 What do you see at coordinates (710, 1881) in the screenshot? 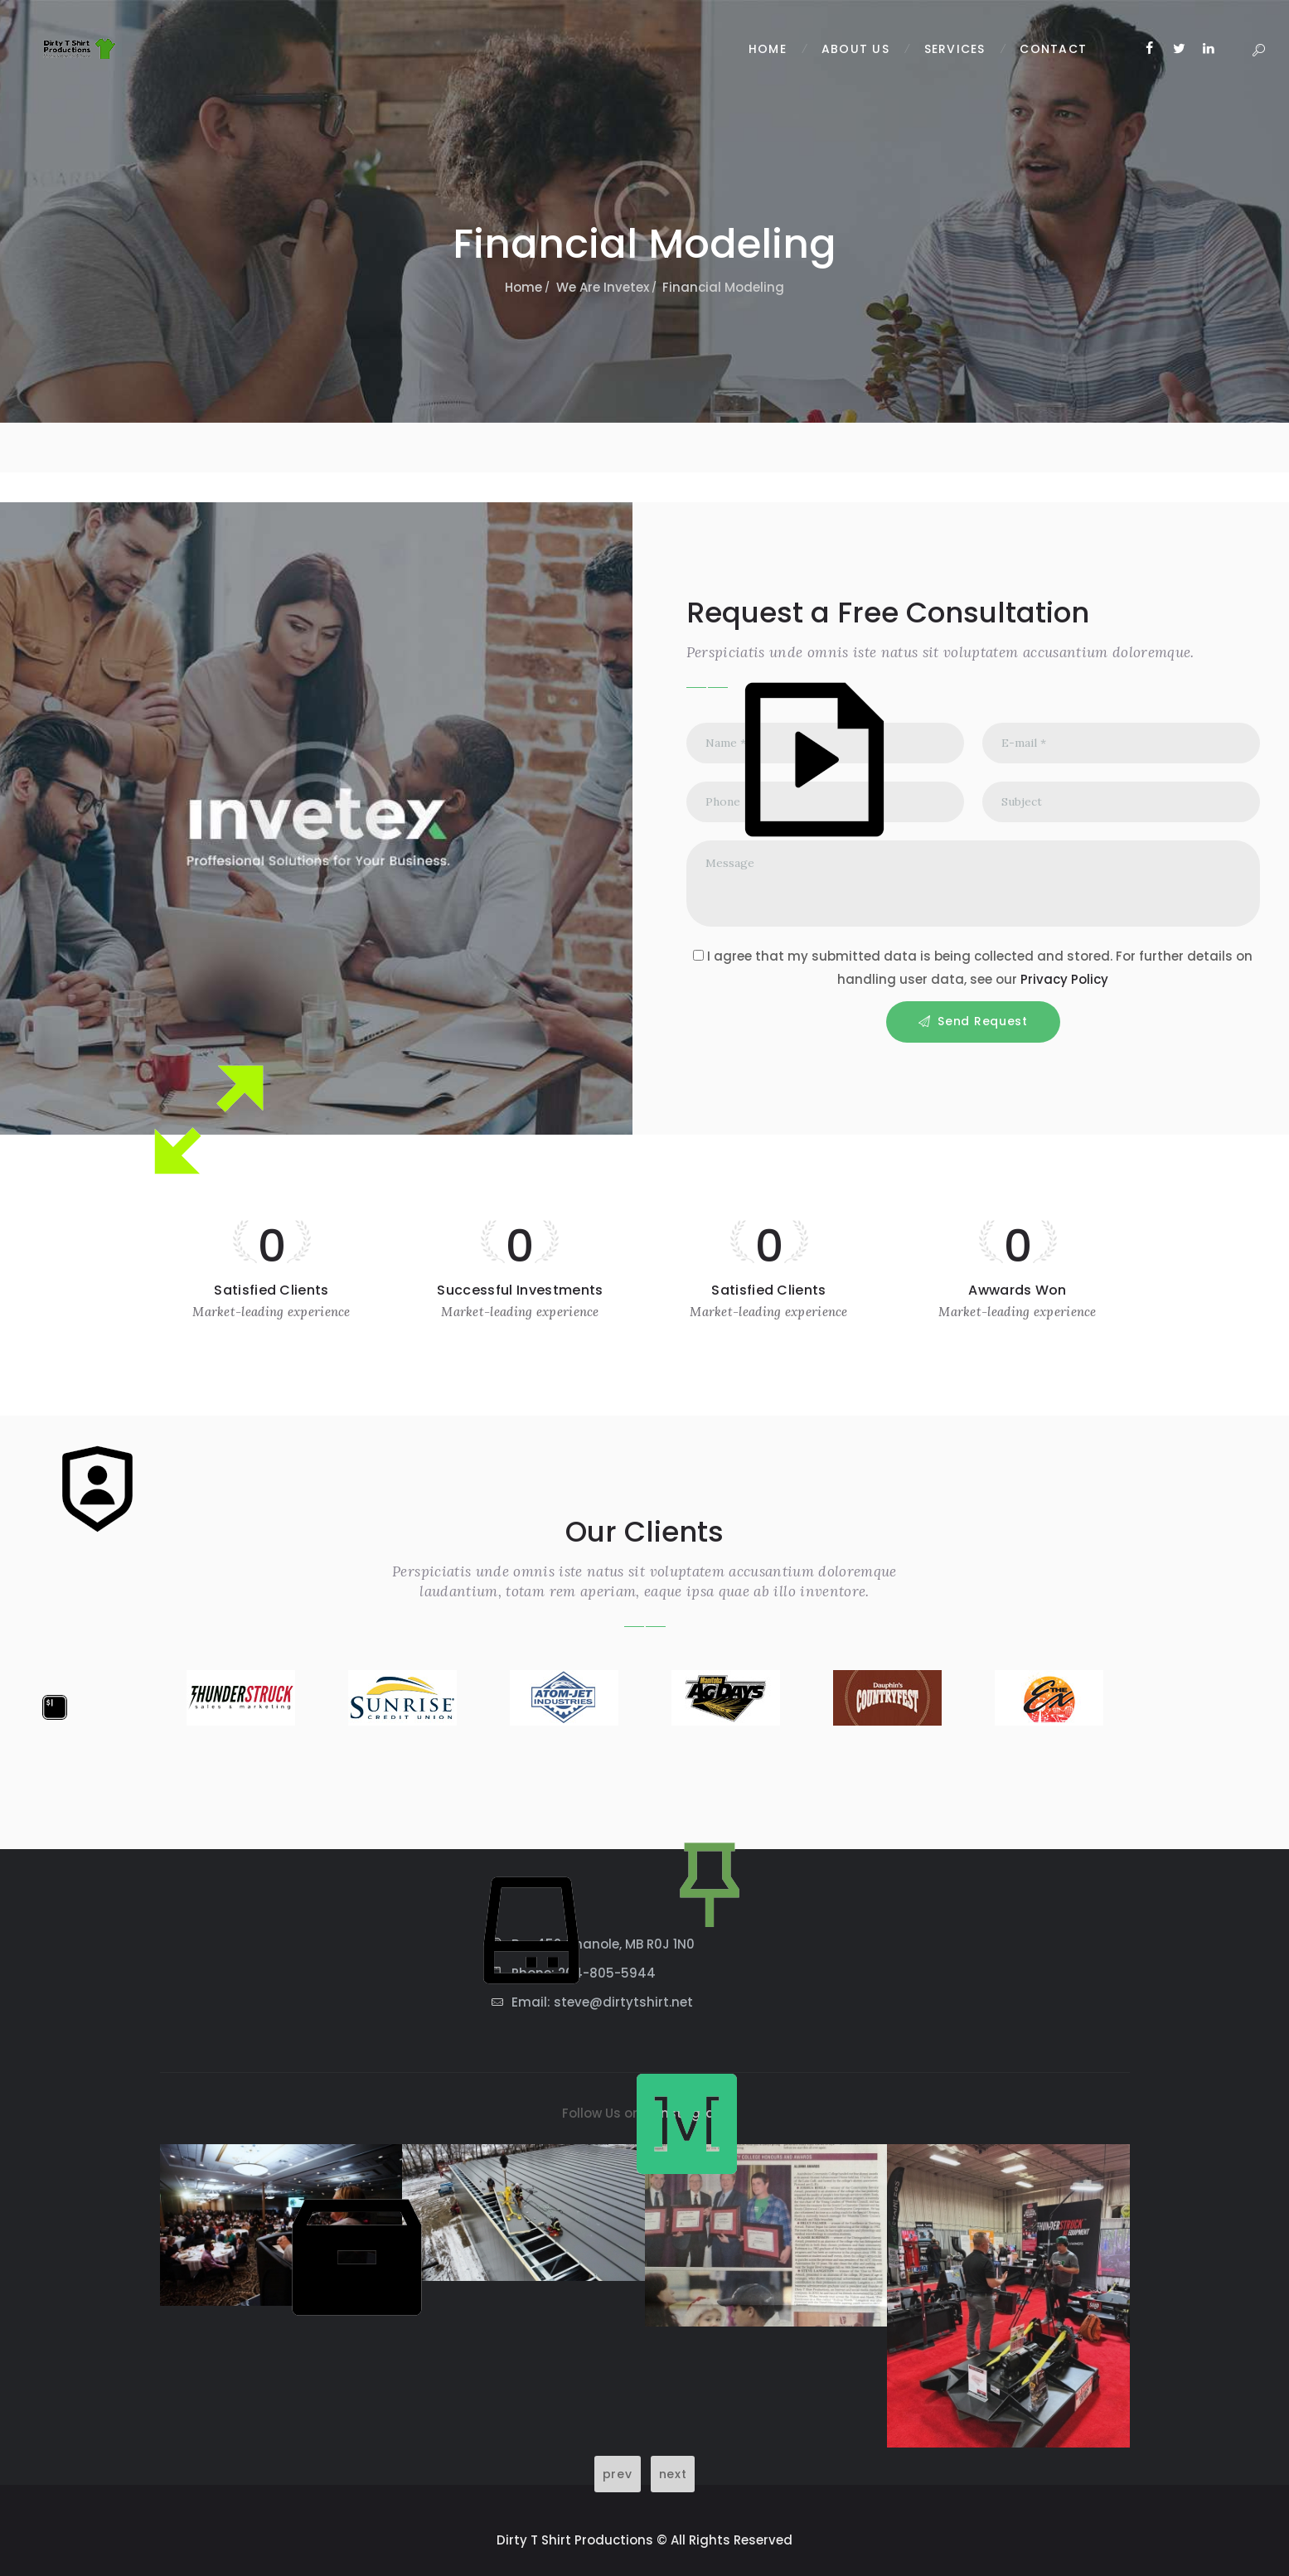
I see `pin an item to keep it visible` at bounding box center [710, 1881].